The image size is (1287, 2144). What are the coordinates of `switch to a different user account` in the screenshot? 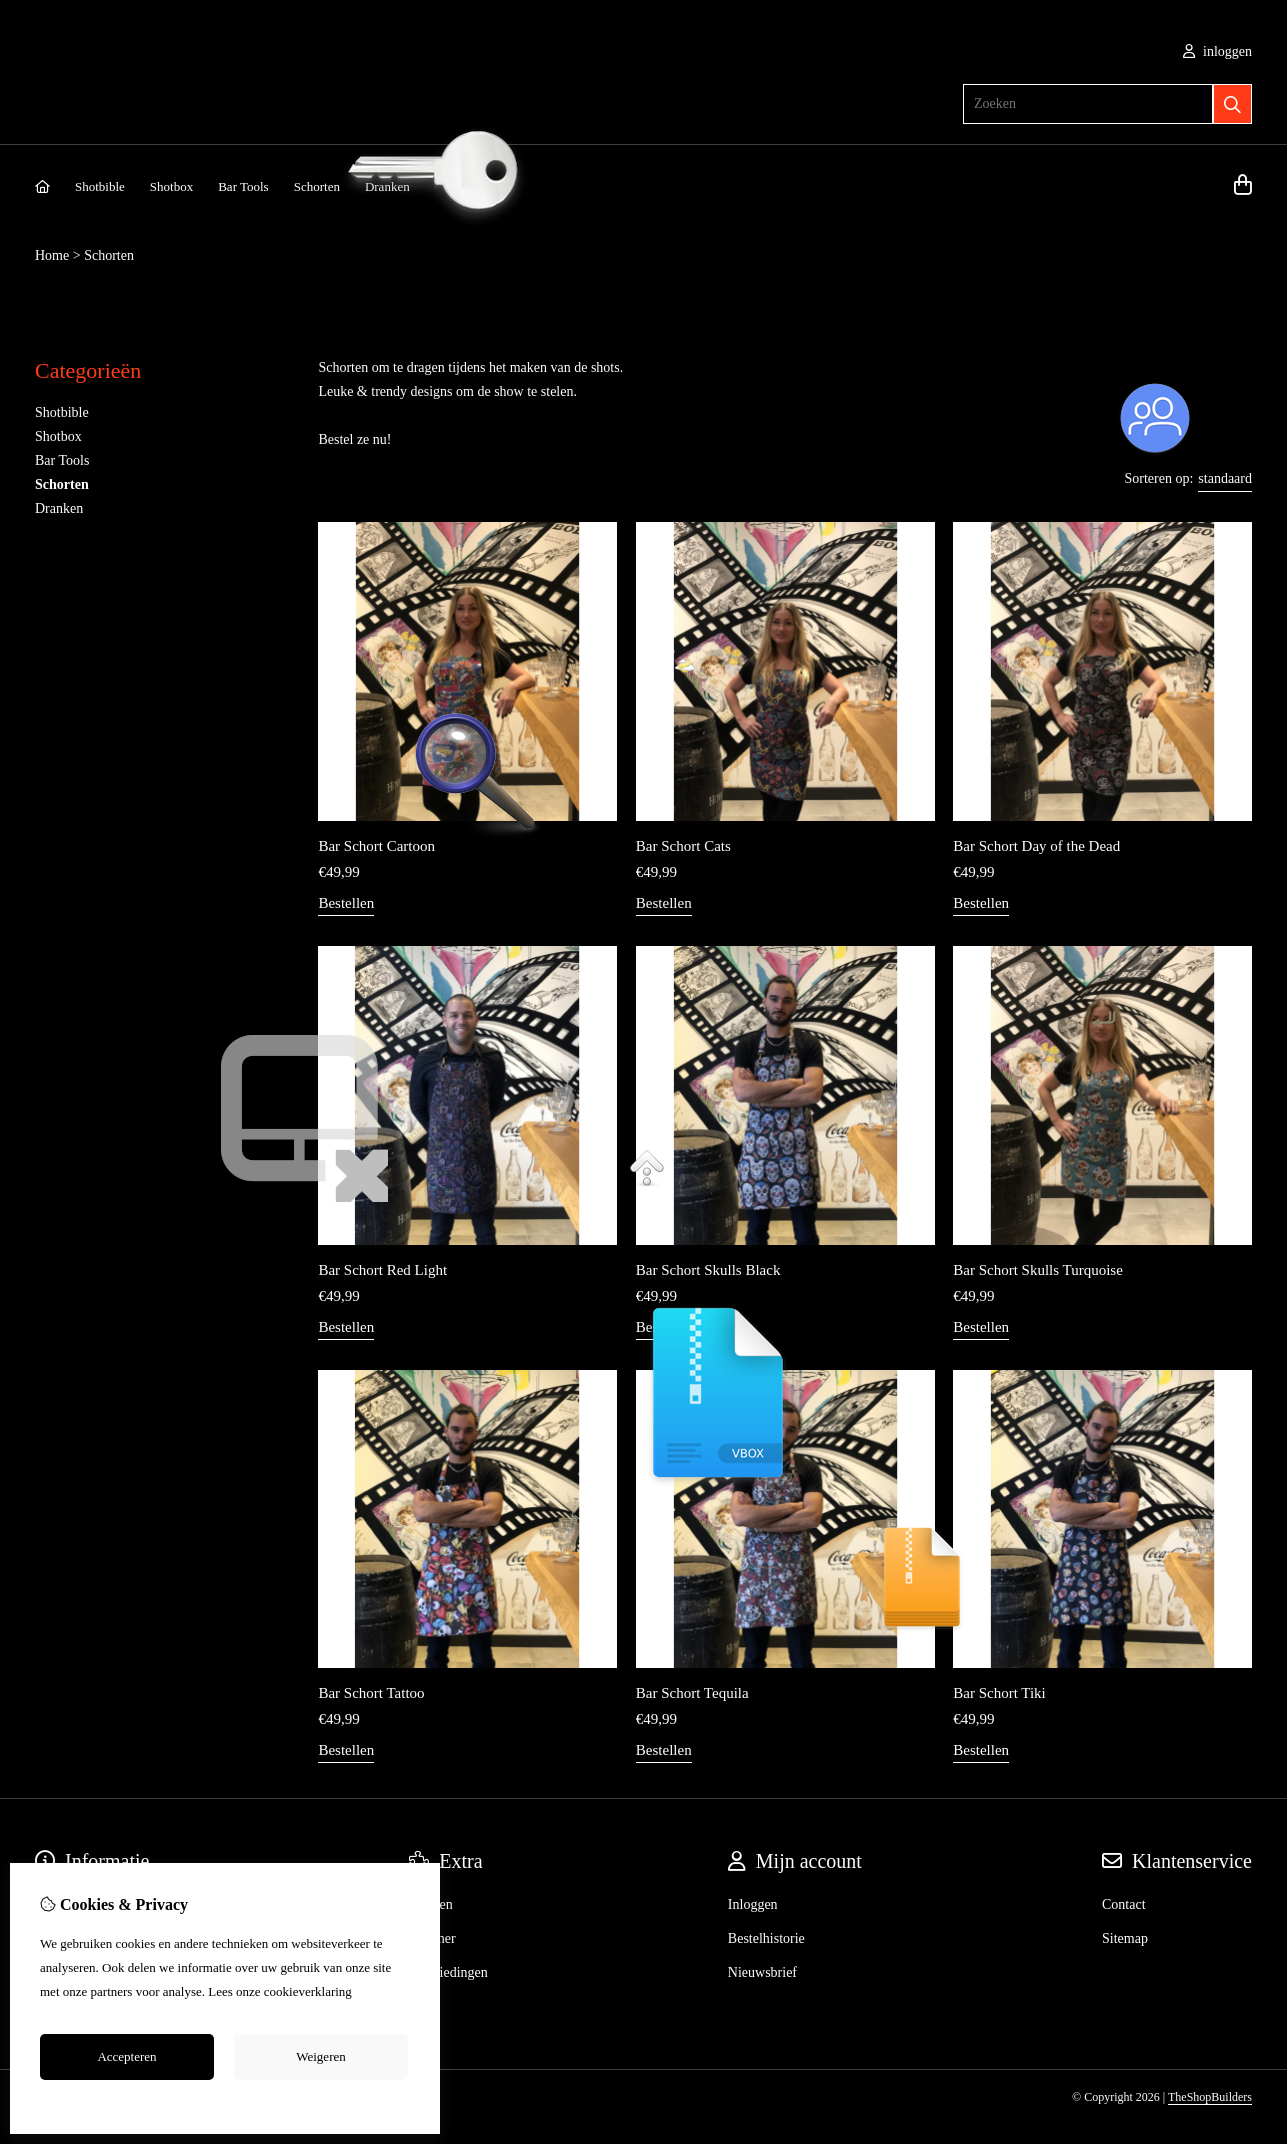 It's located at (1155, 418).